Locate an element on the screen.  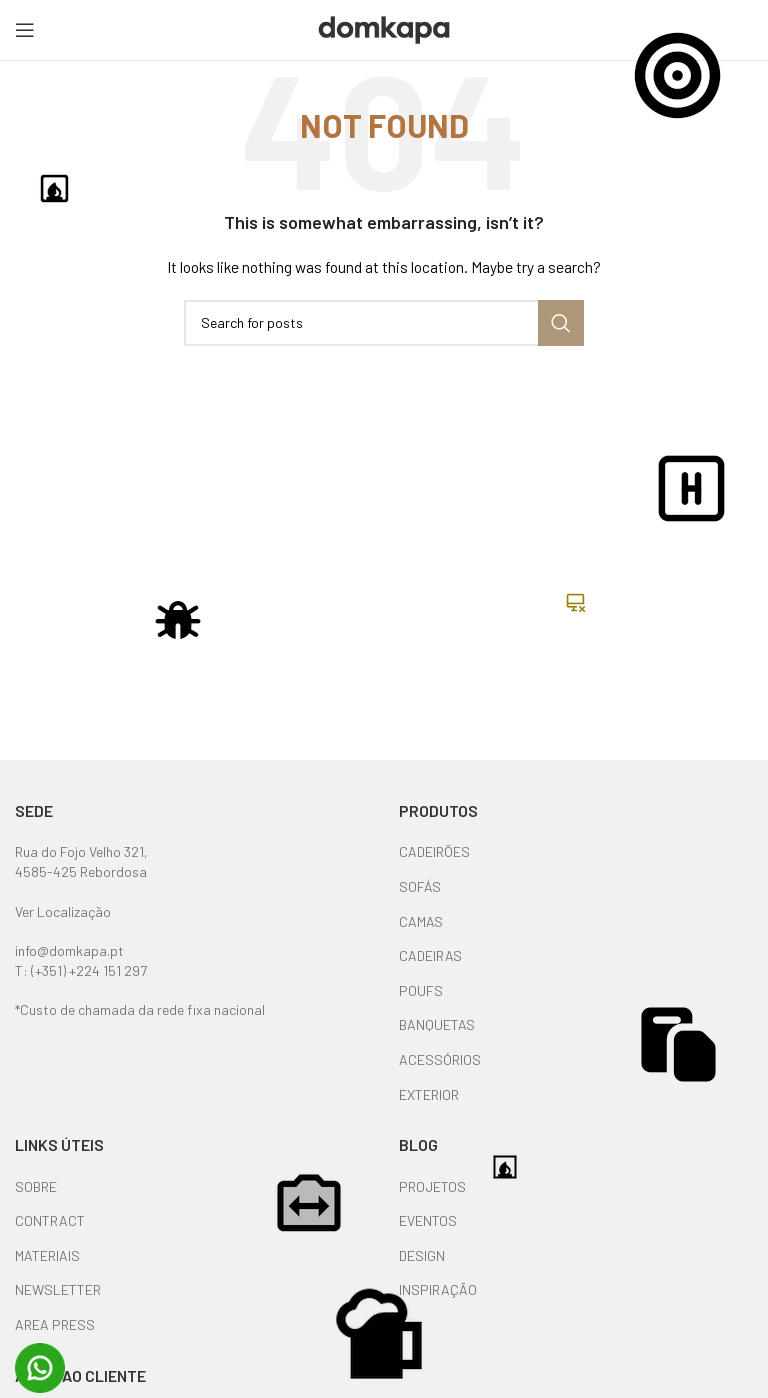
access fireplace or heating controls is located at coordinates (54, 188).